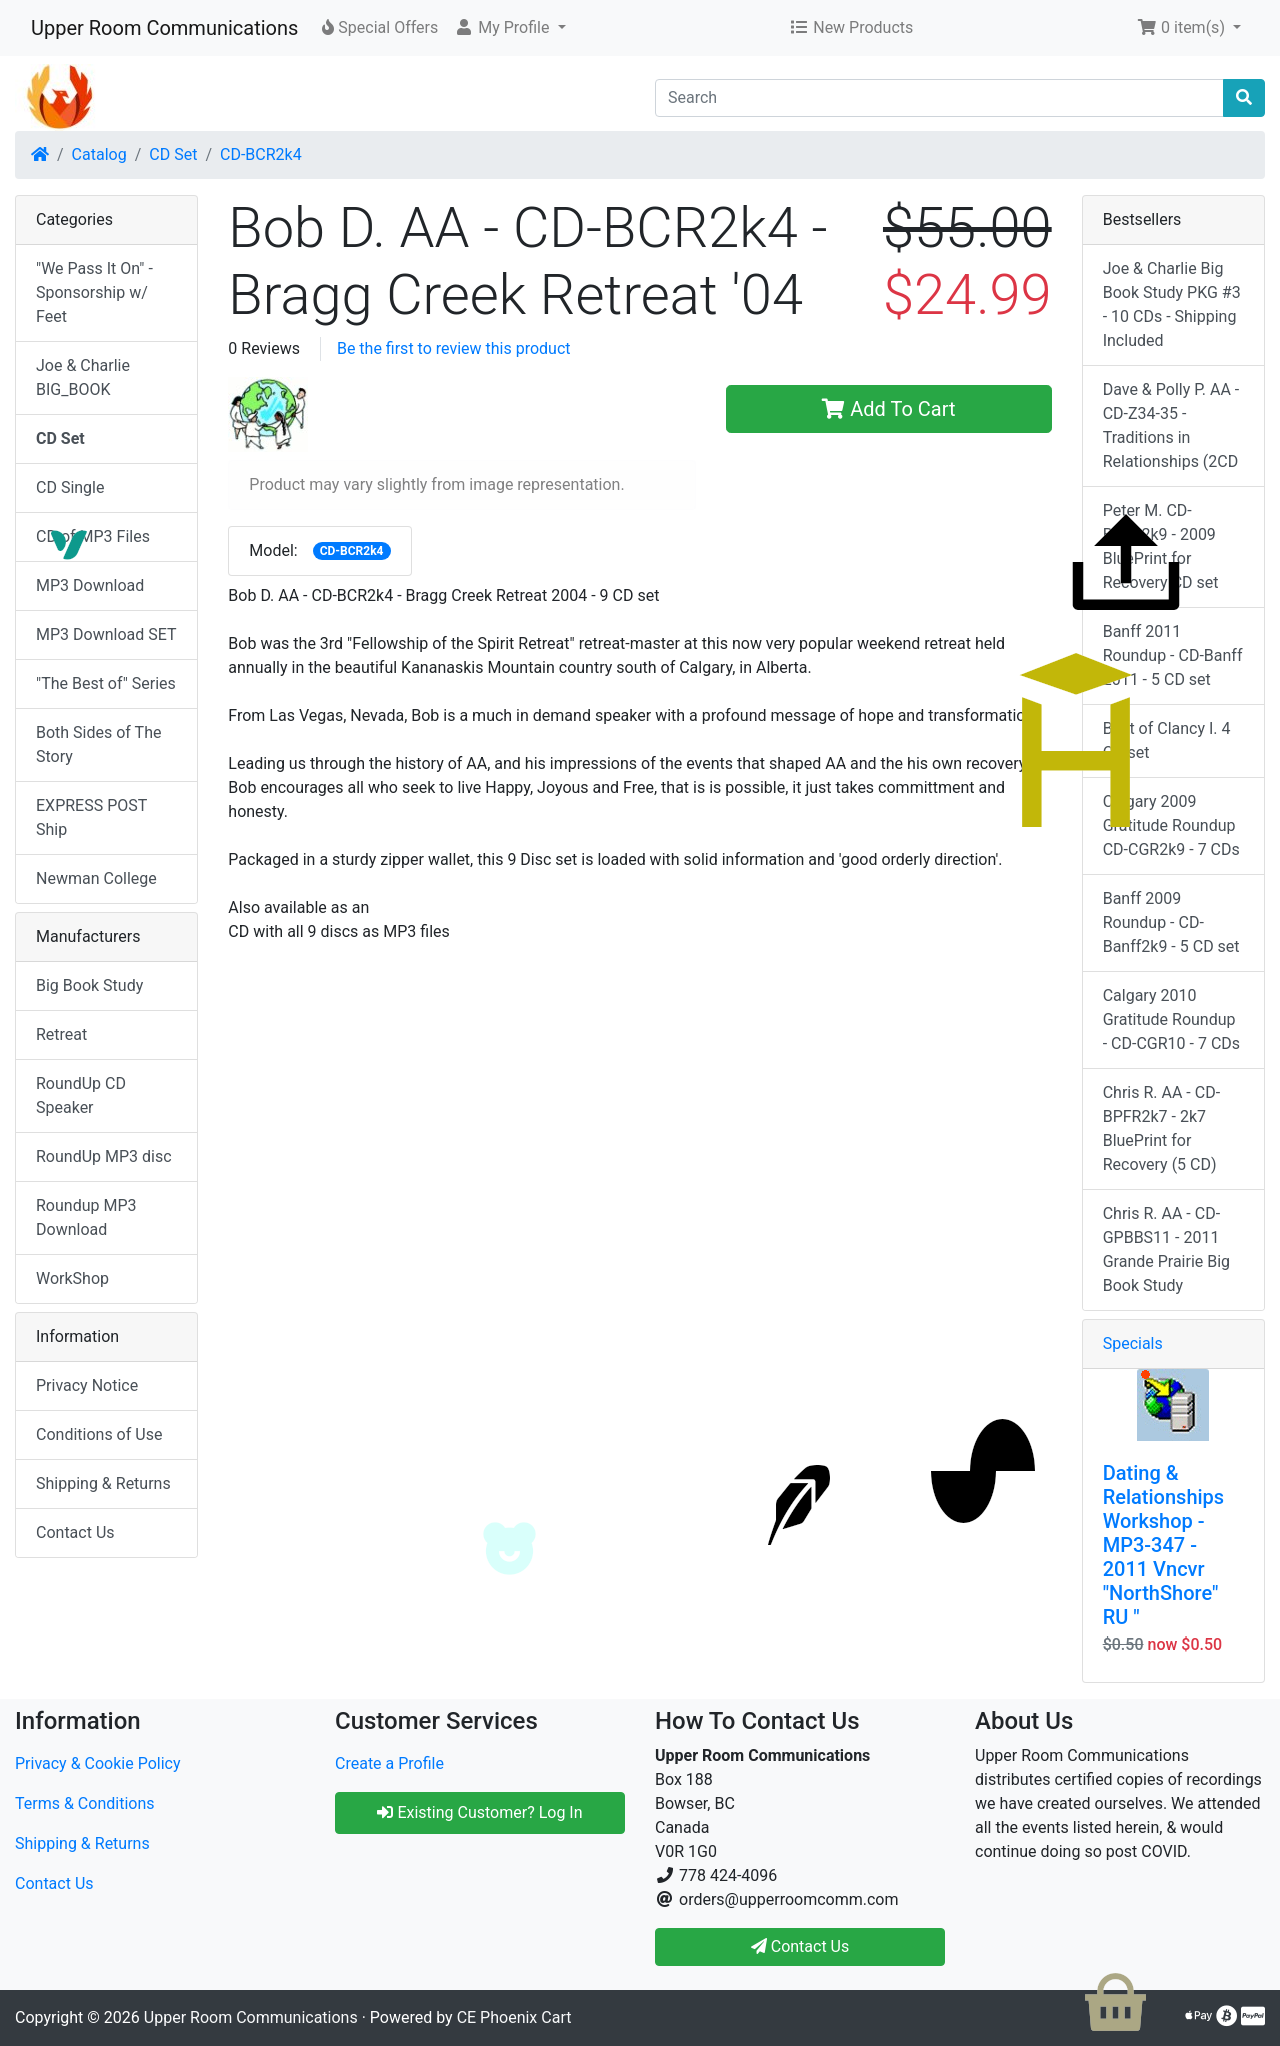  I want to click on smiling bear mascot or brand logo, so click(509, 1548).